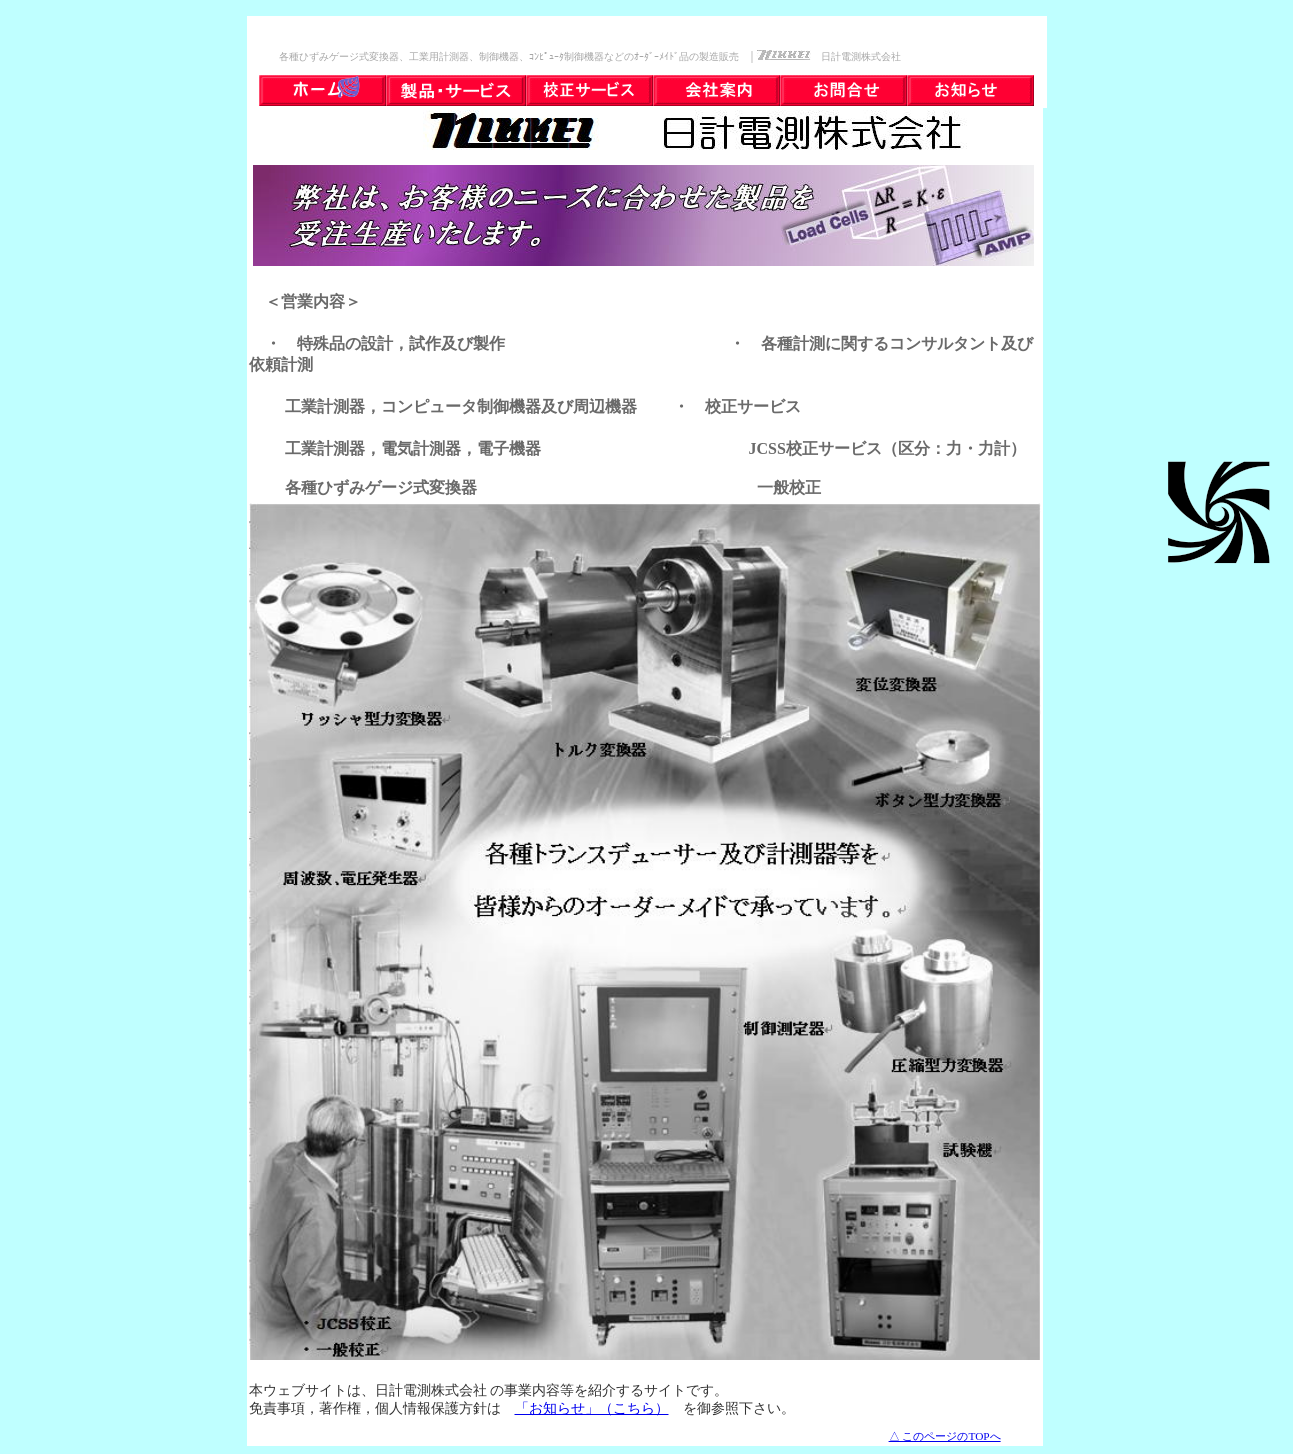 This screenshot has width=1293, height=1454. What do you see at coordinates (1218, 512) in the screenshot?
I see `activate vortex or whirlpool ability` at bounding box center [1218, 512].